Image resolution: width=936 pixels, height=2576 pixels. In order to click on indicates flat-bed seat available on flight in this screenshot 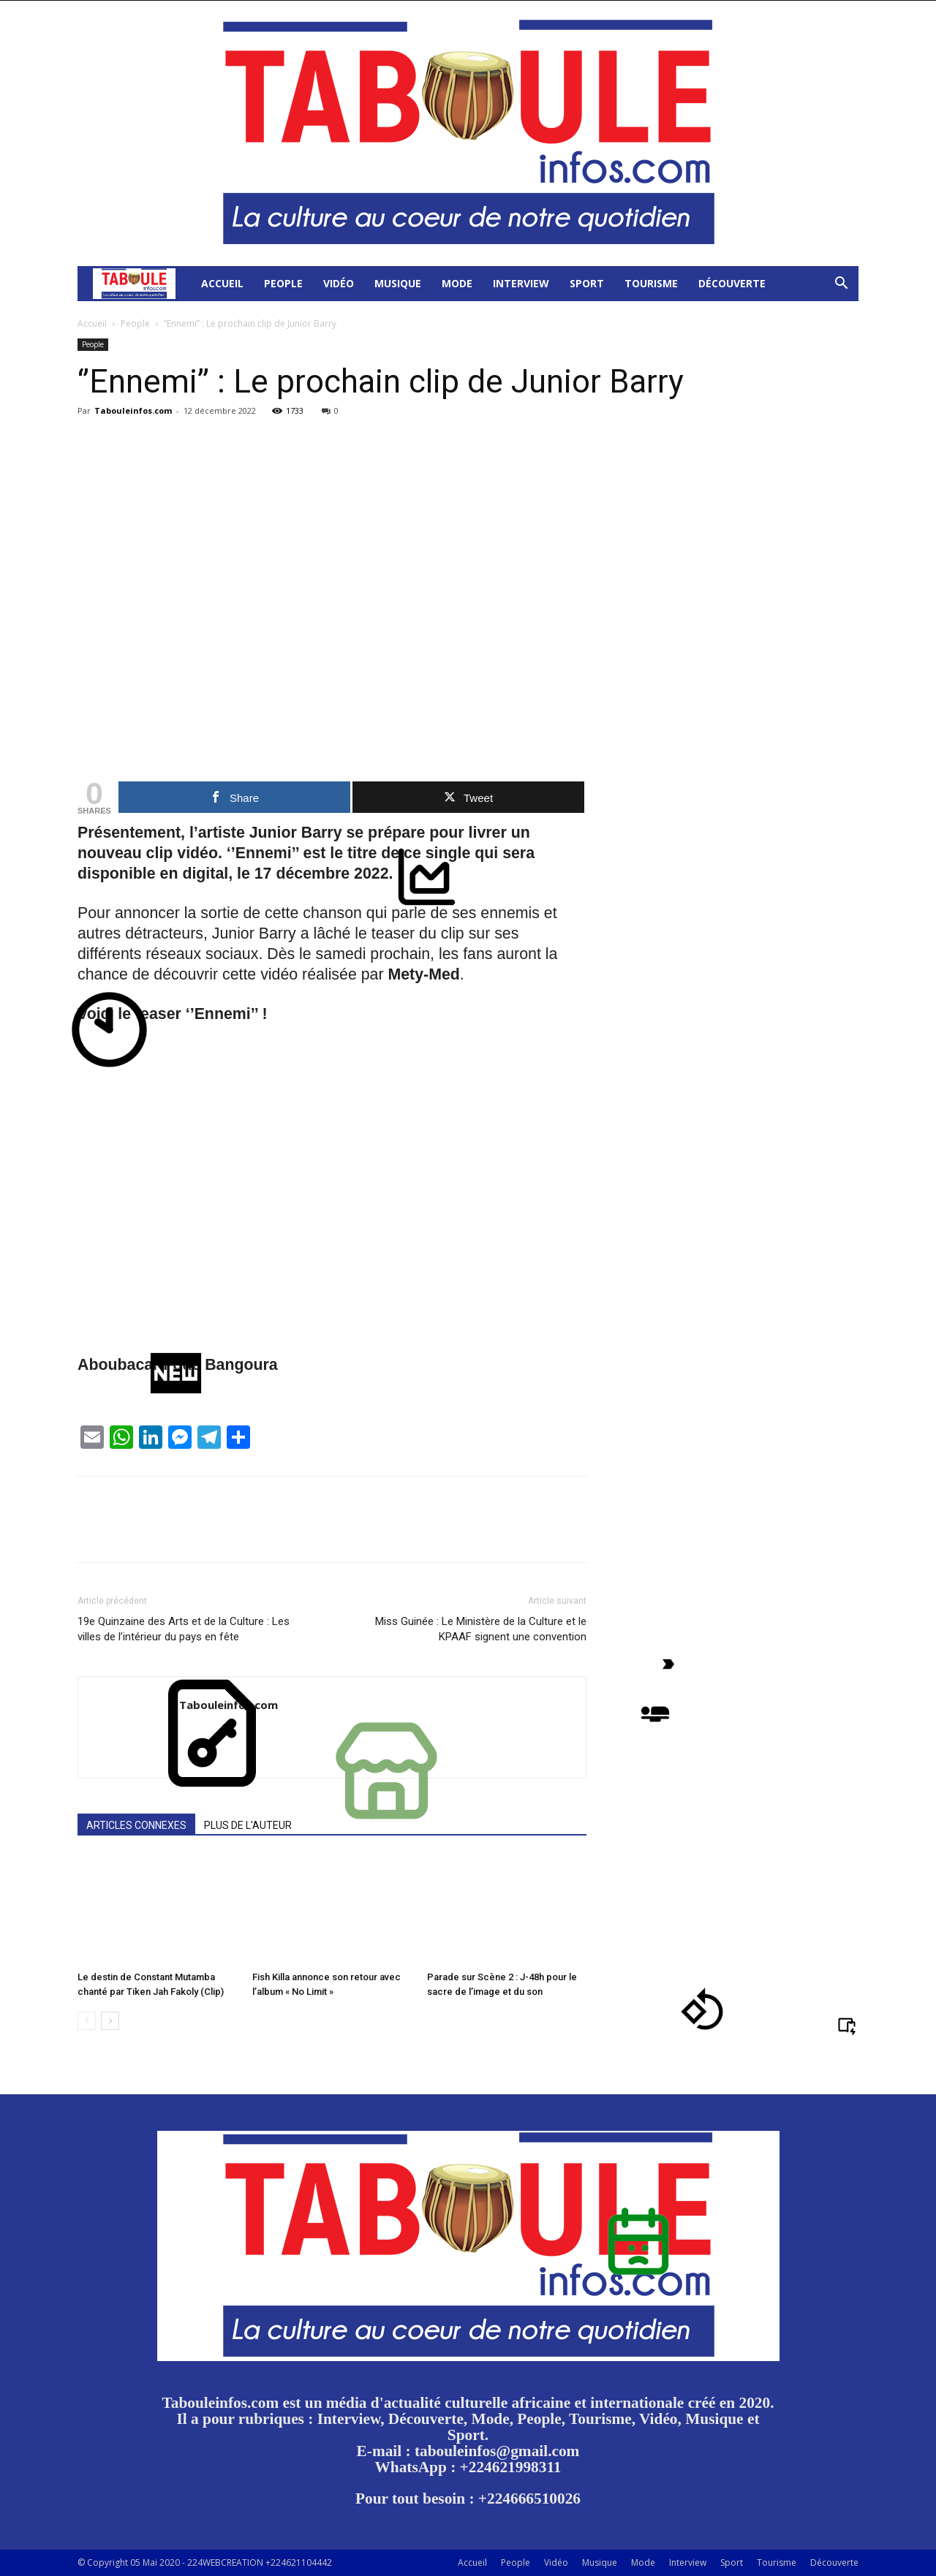, I will do `click(655, 1713)`.